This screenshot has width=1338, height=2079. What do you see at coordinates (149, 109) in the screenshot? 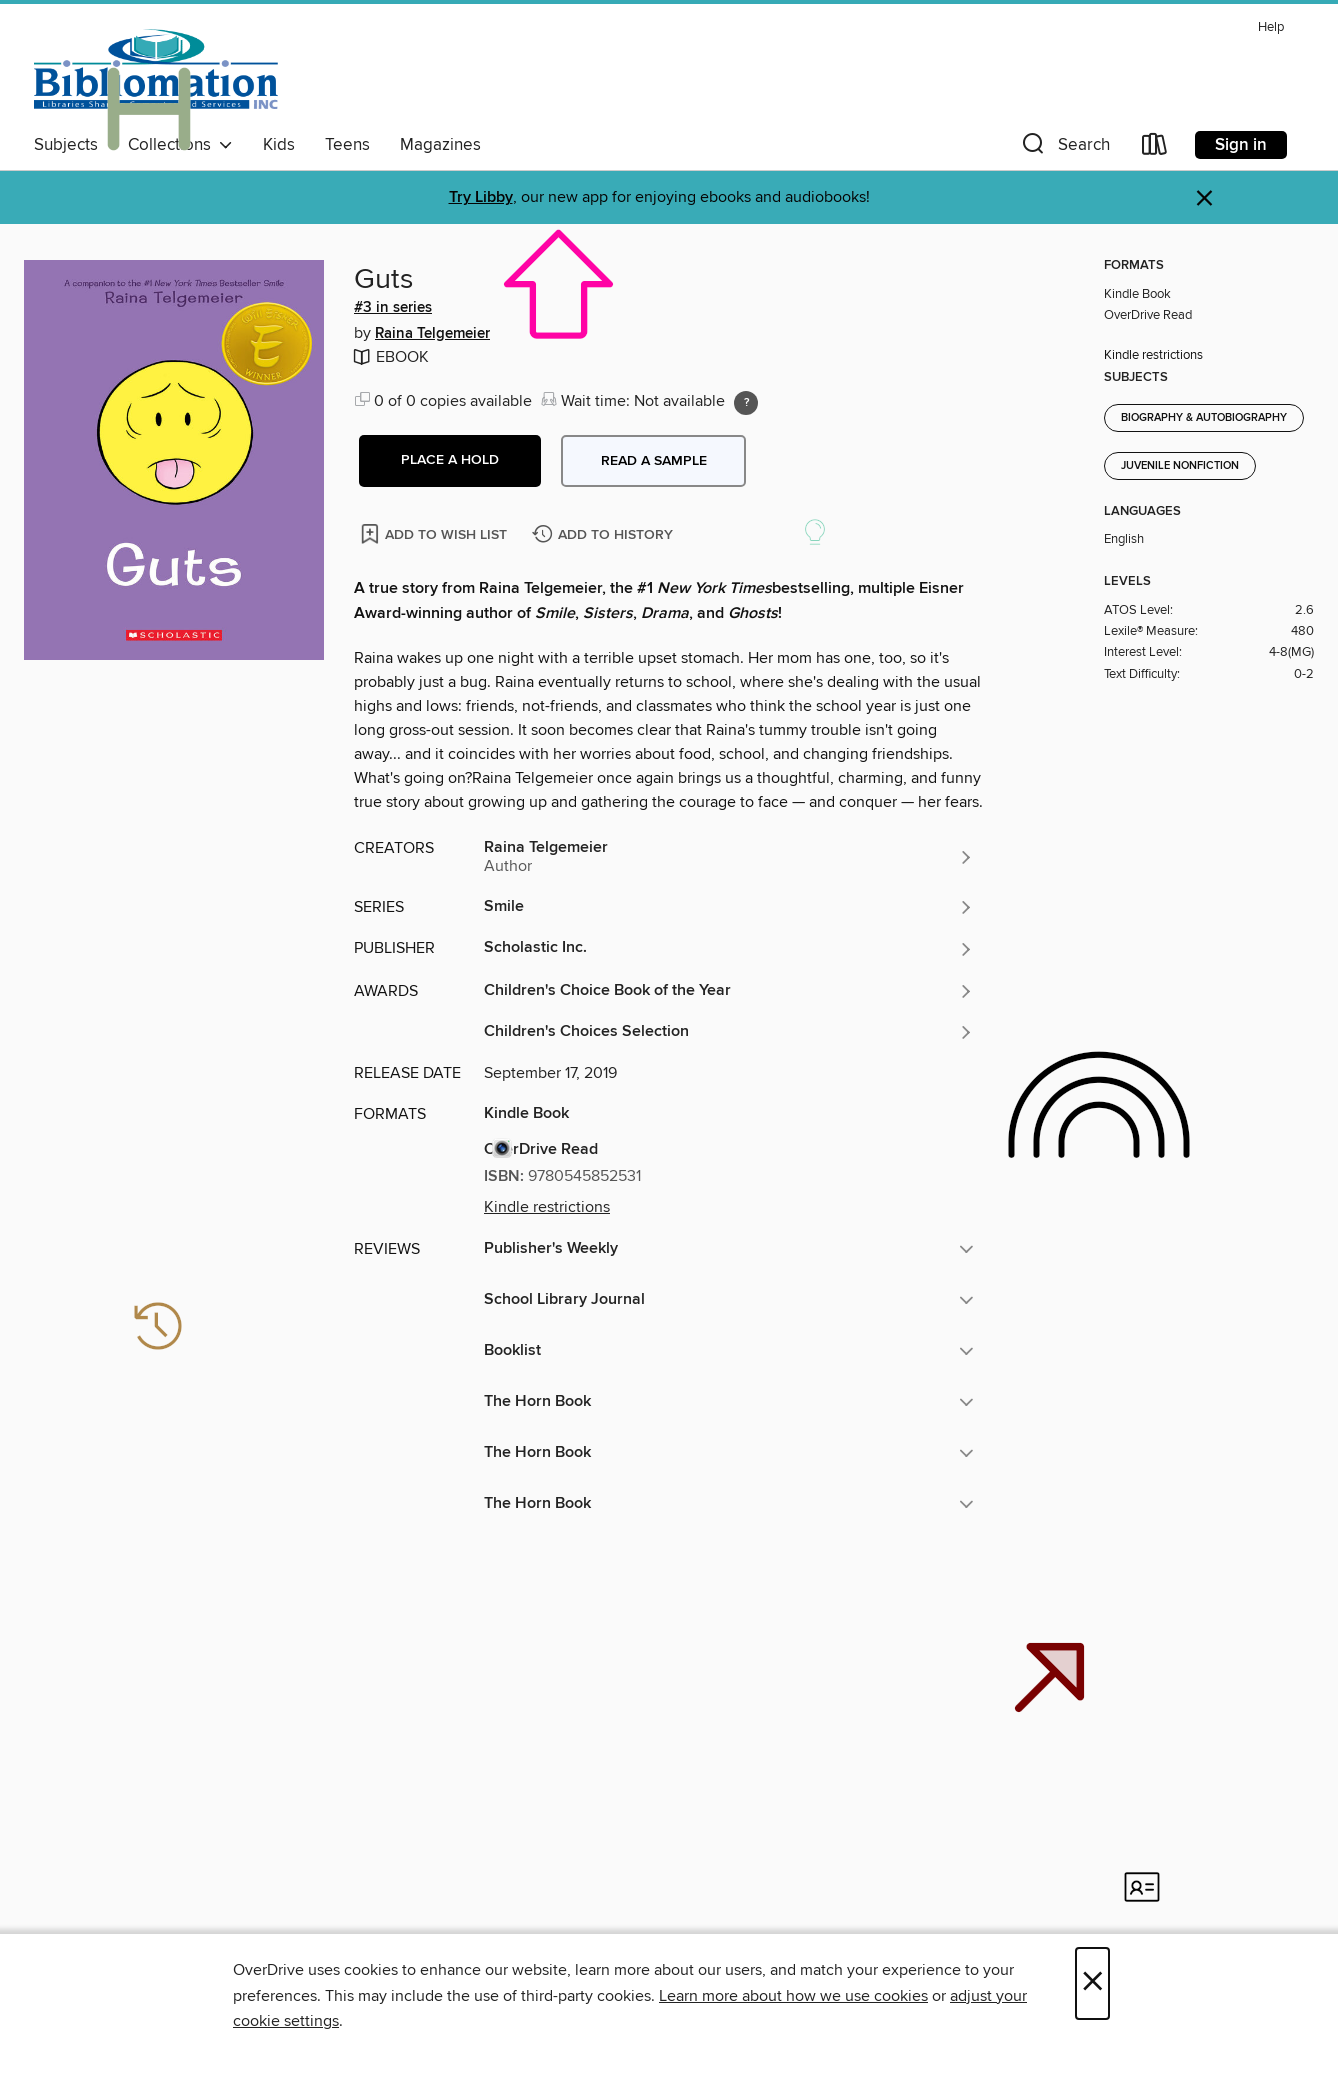
I see `apply heading text formatting` at bounding box center [149, 109].